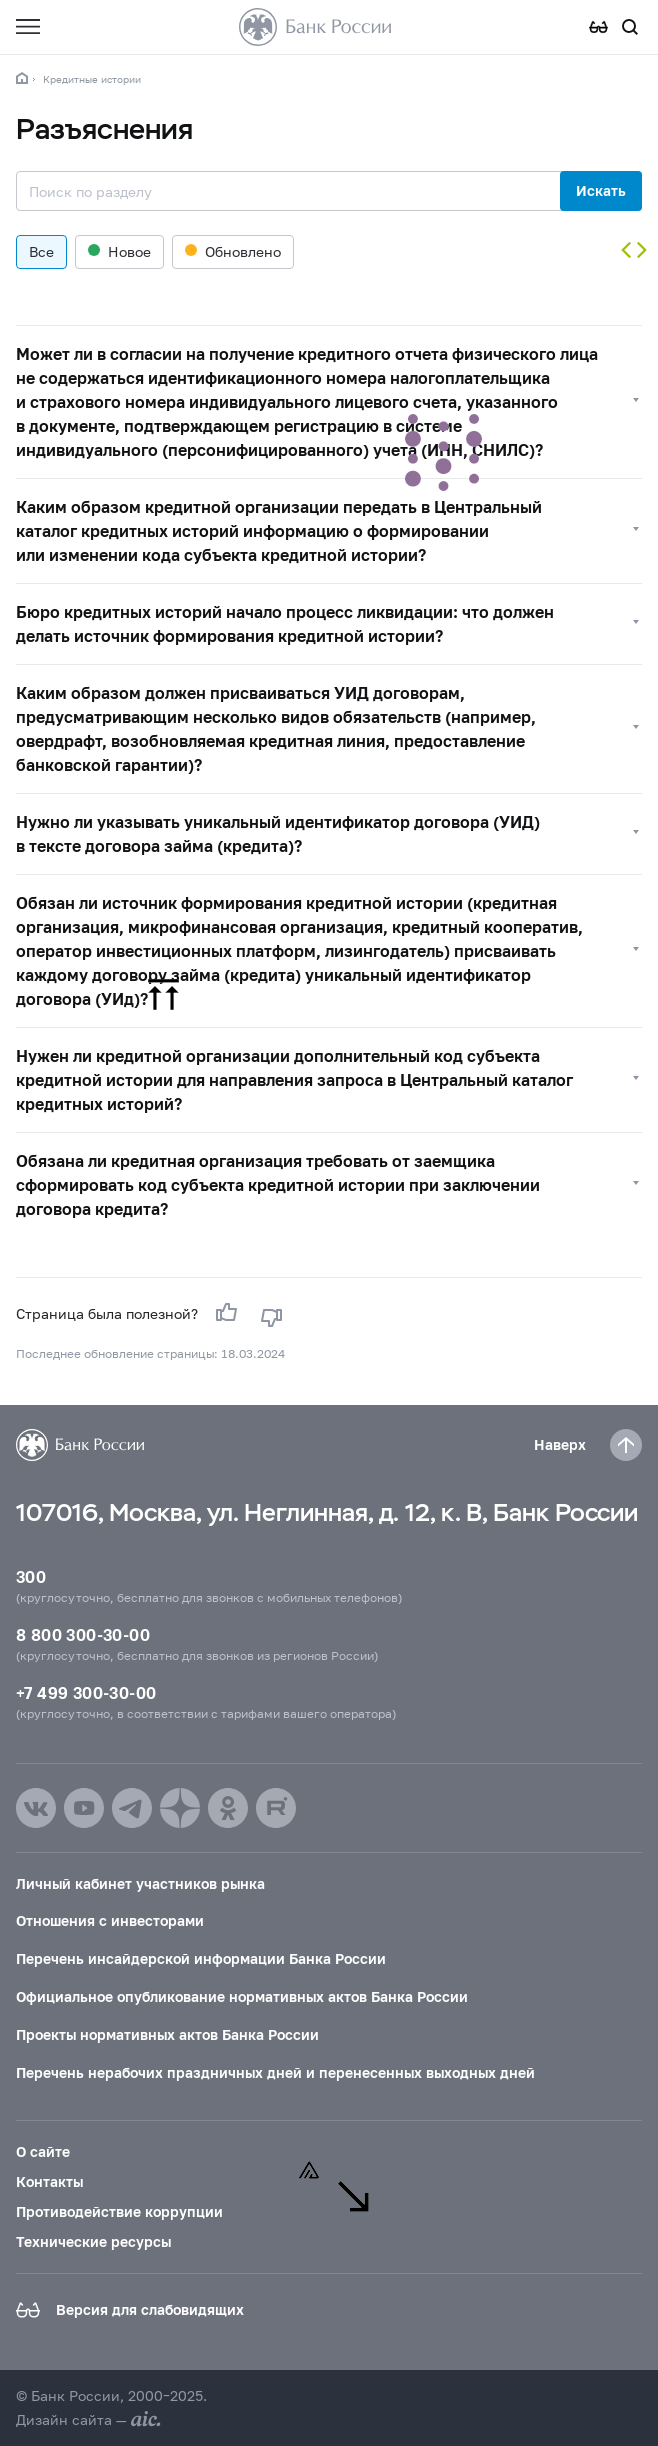 This screenshot has width=658, height=2446. I want to click on align selected content to the top edge, so click(163, 994).